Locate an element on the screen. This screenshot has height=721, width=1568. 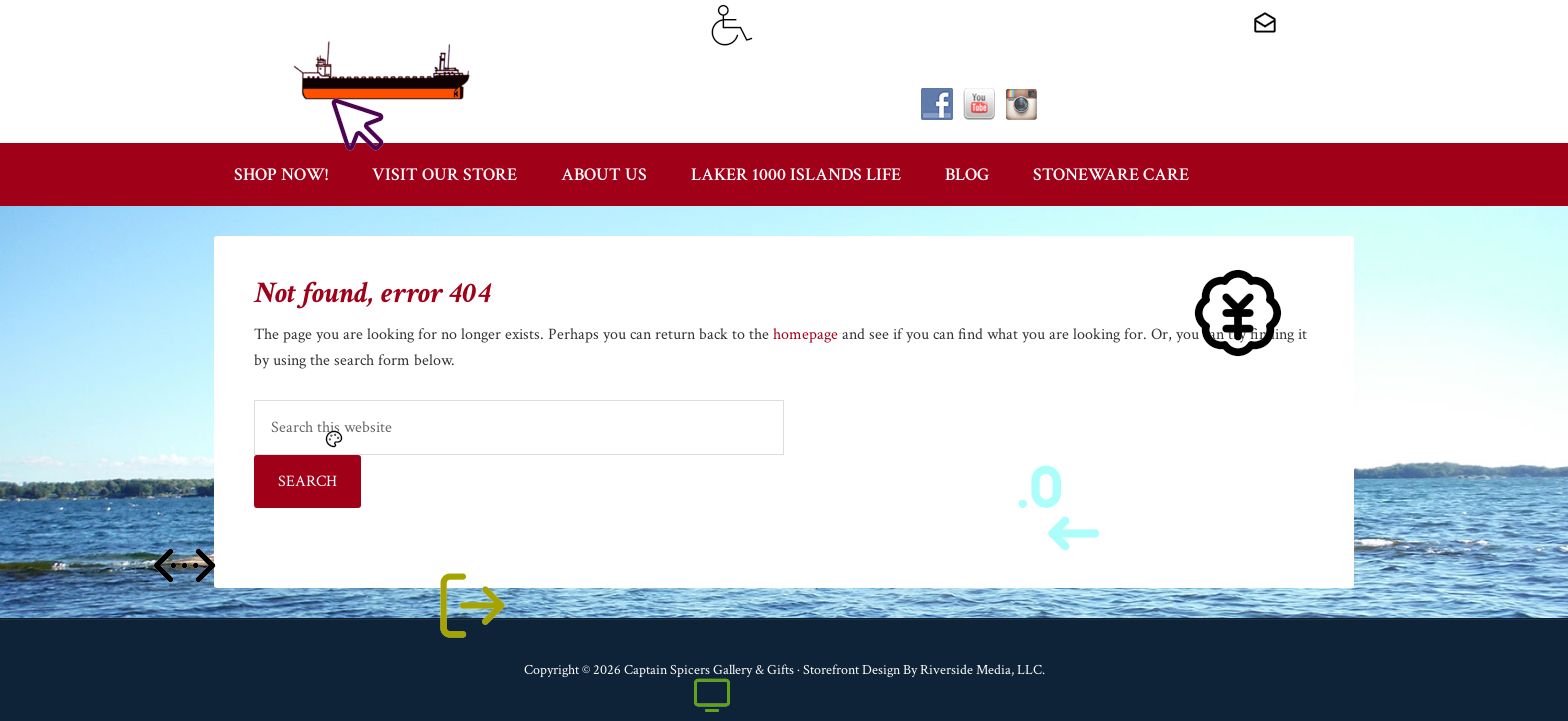
decrease decimal places in number formatting is located at coordinates (1061, 508).